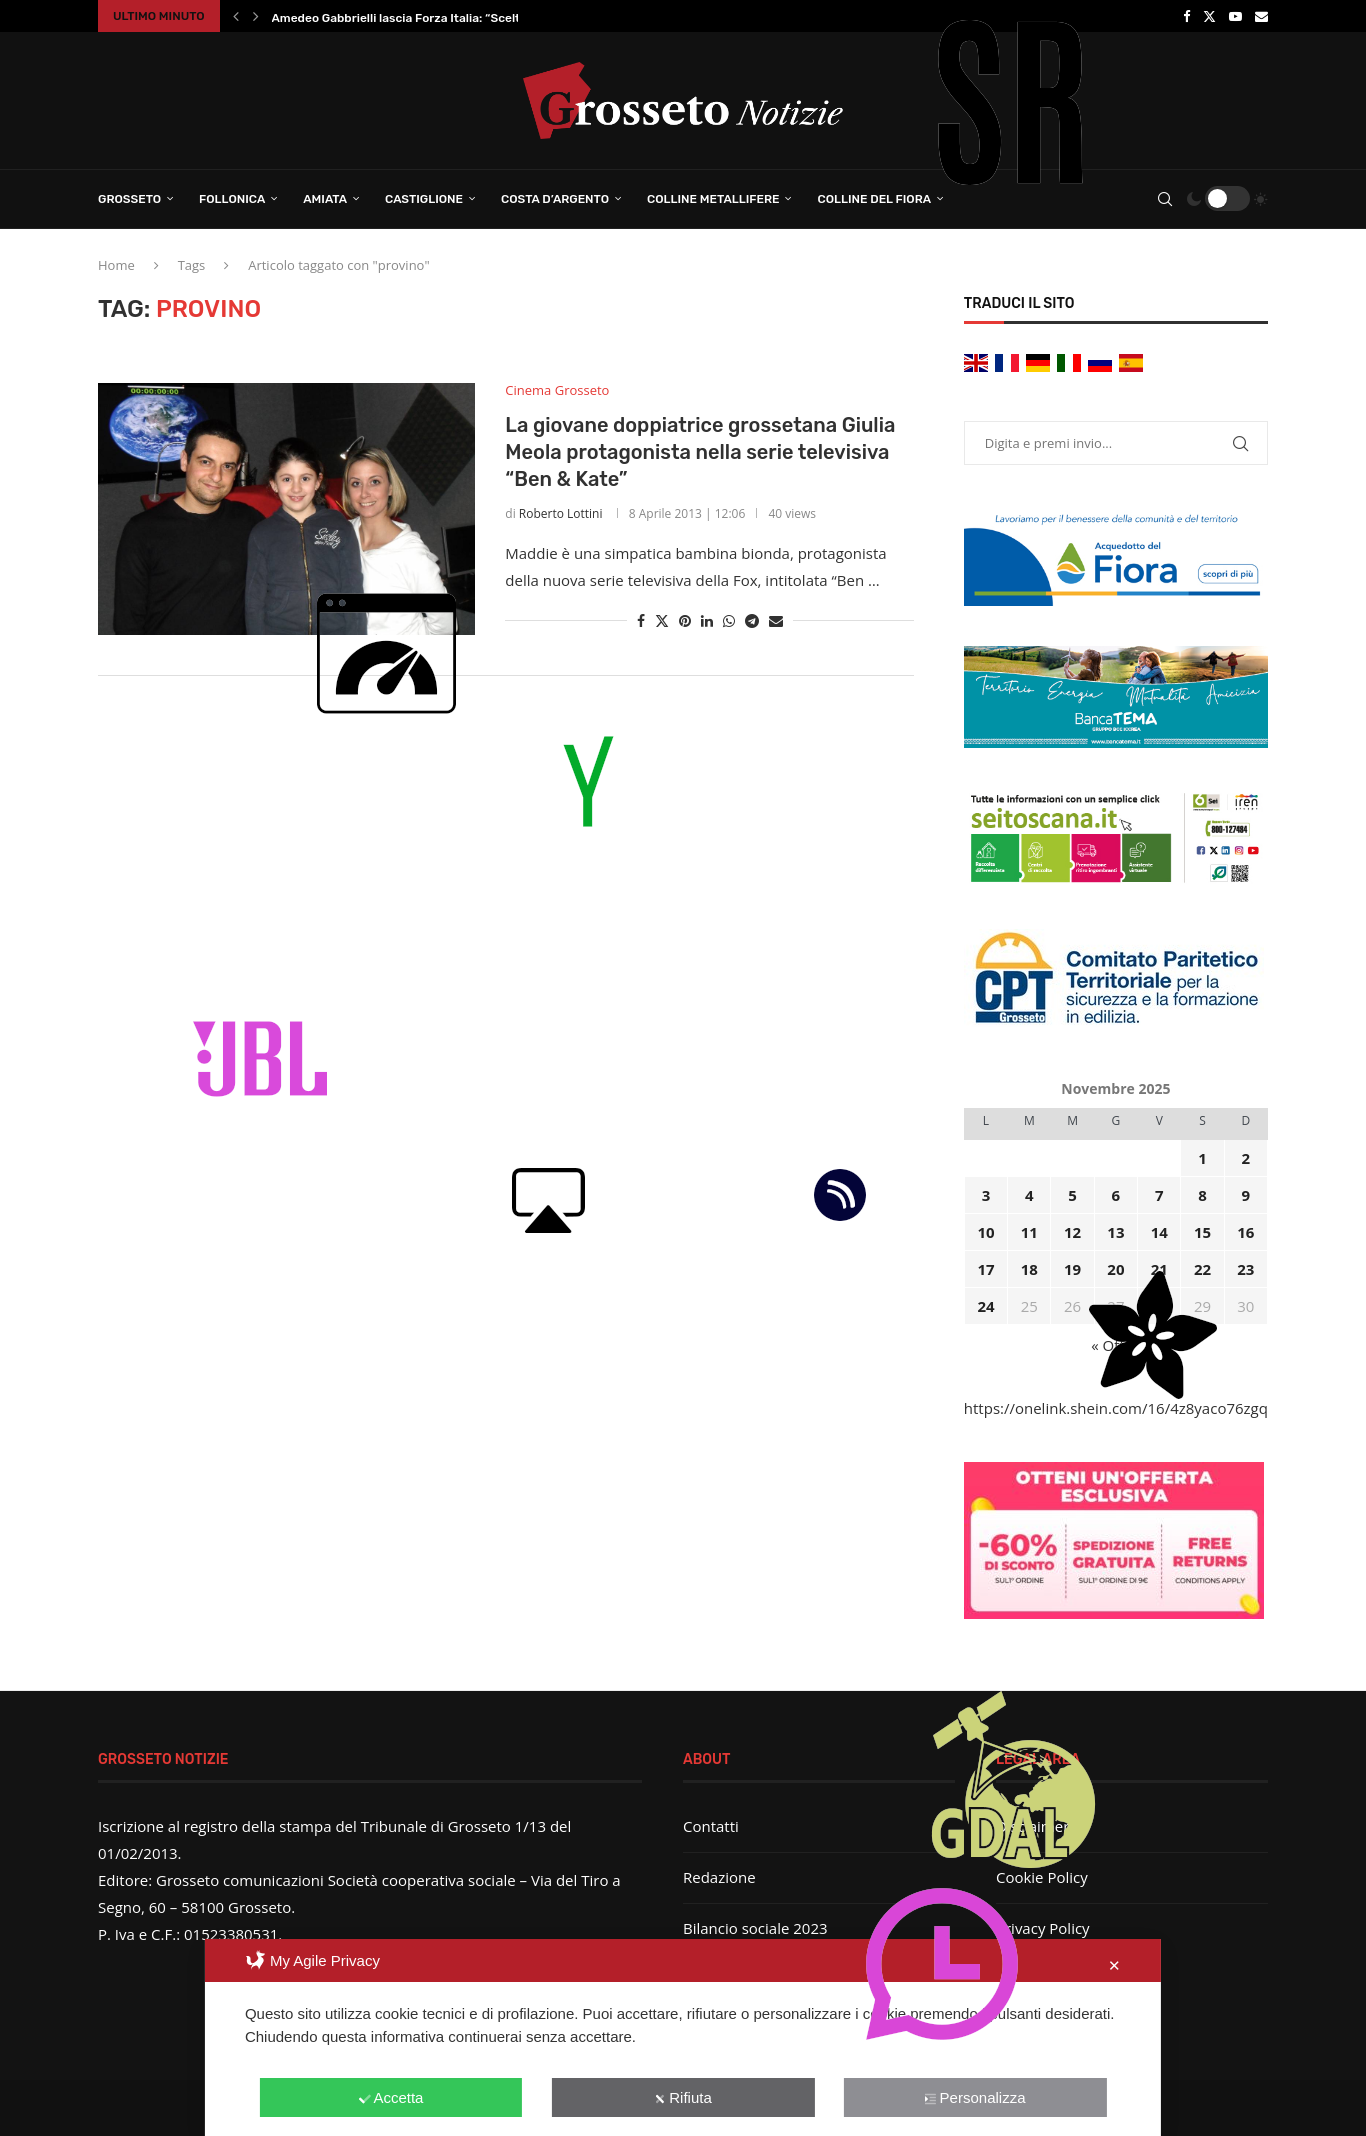  What do you see at coordinates (548, 1200) in the screenshot?
I see `stream video content to an Apple TV or compatible device` at bounding box center [548, 1200].